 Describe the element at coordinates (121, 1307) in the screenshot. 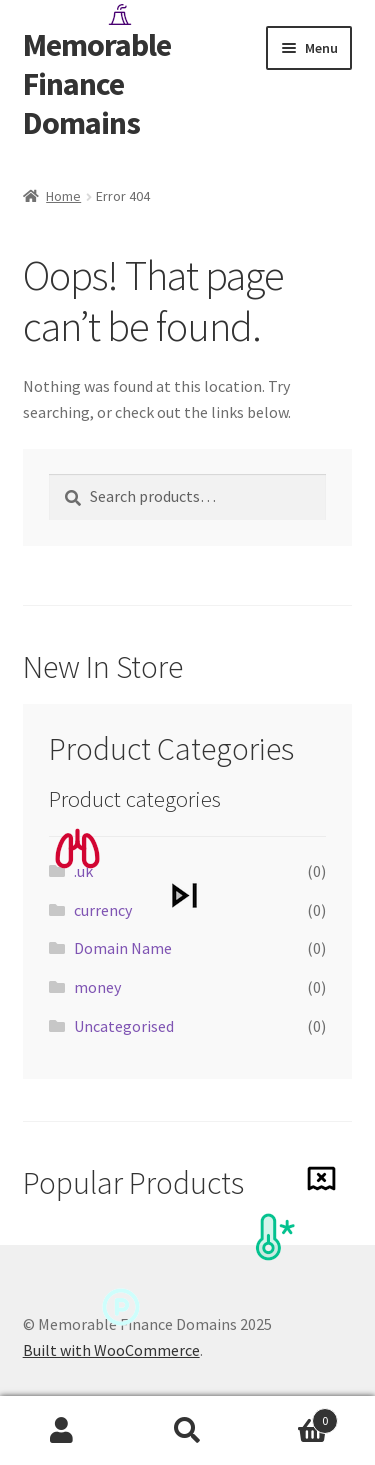

I see `indicates parking availability or location` at that location.